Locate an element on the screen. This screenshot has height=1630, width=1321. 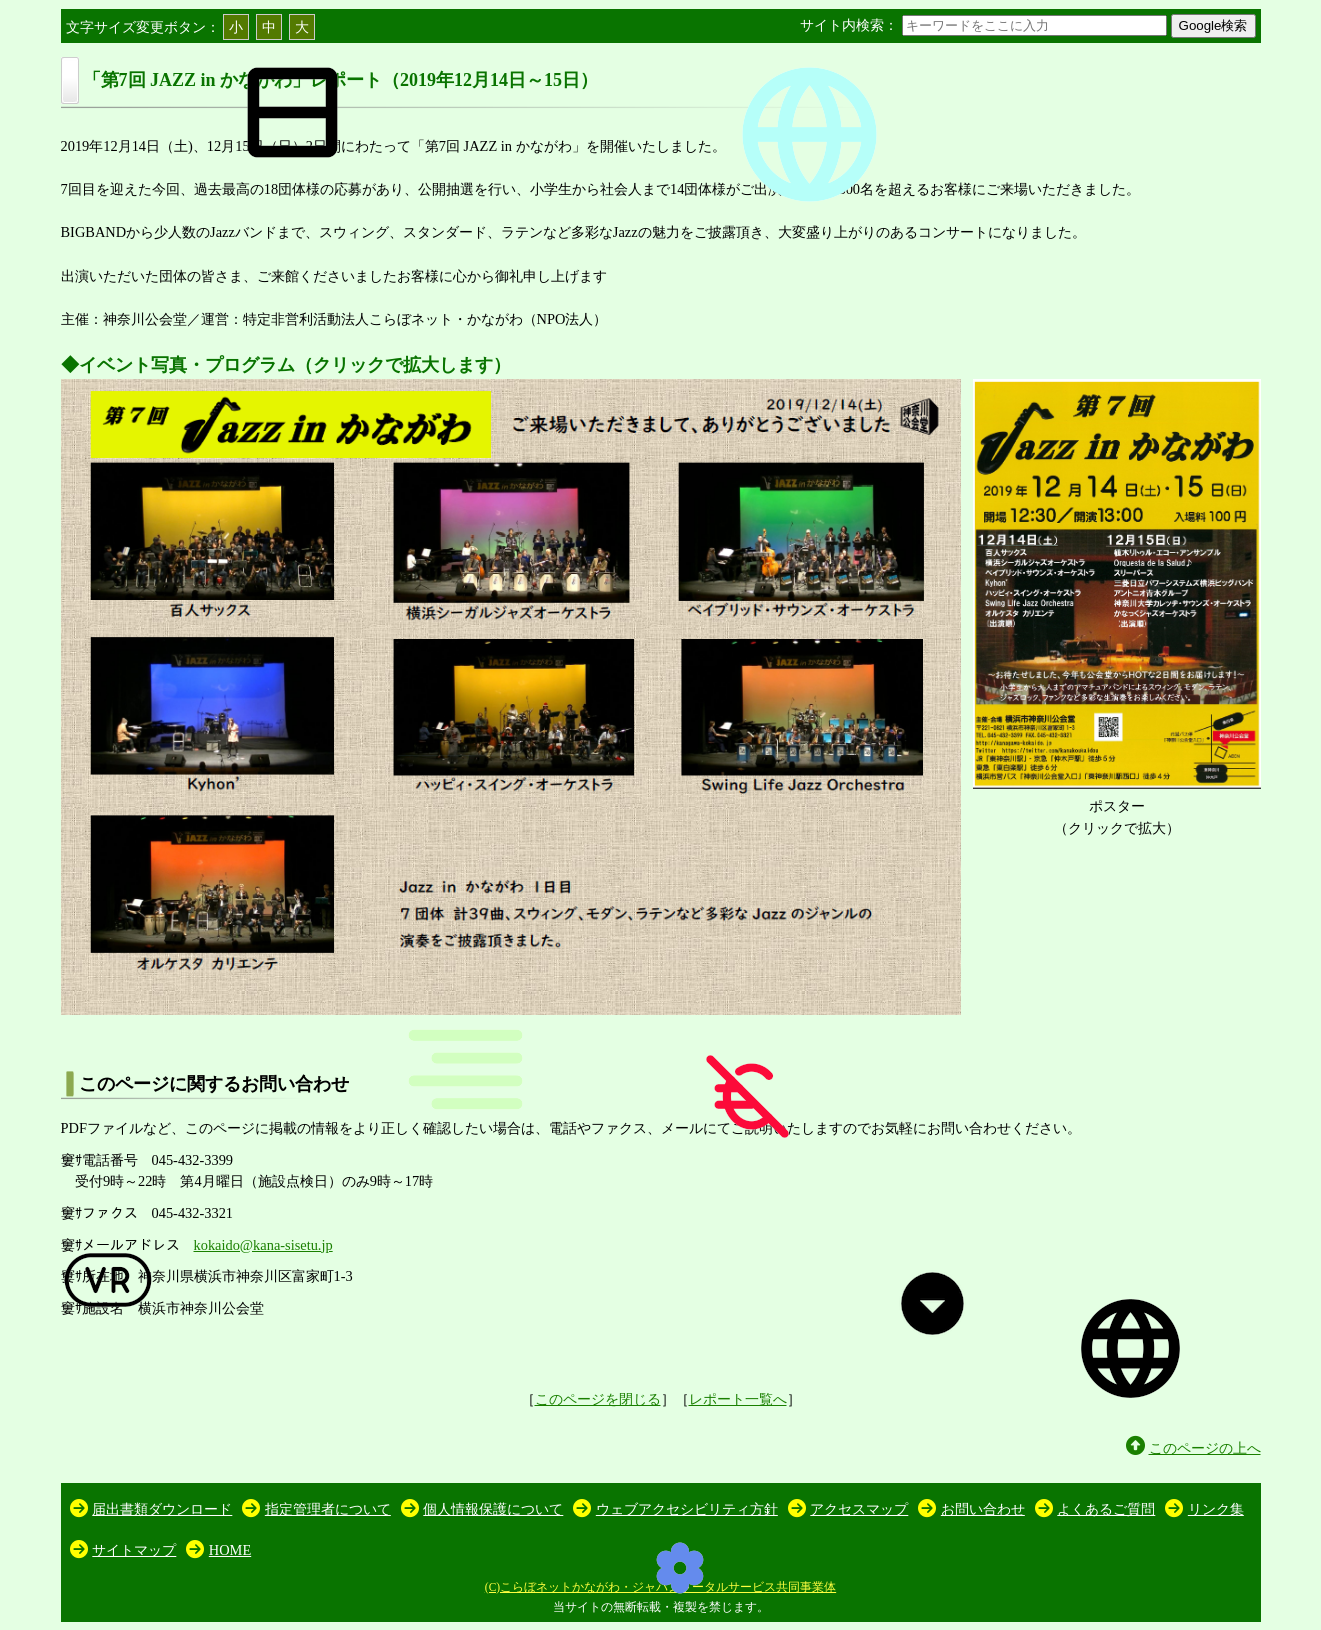
access website or browse the internet is located at coordinates (809, 134).